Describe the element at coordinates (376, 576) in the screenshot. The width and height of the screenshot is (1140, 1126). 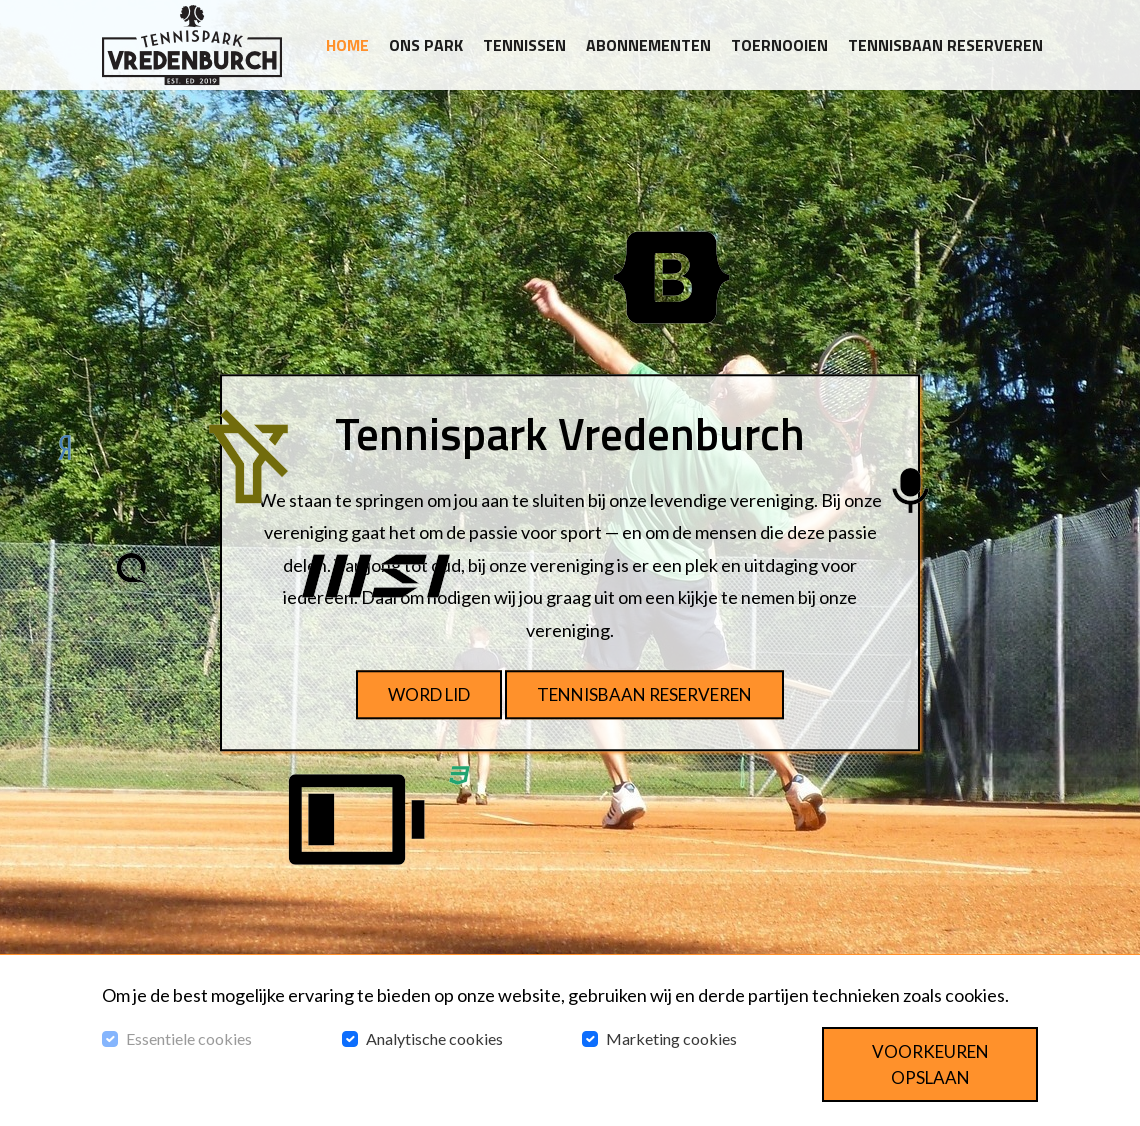
I see `MSI Business brand logo` at that location.